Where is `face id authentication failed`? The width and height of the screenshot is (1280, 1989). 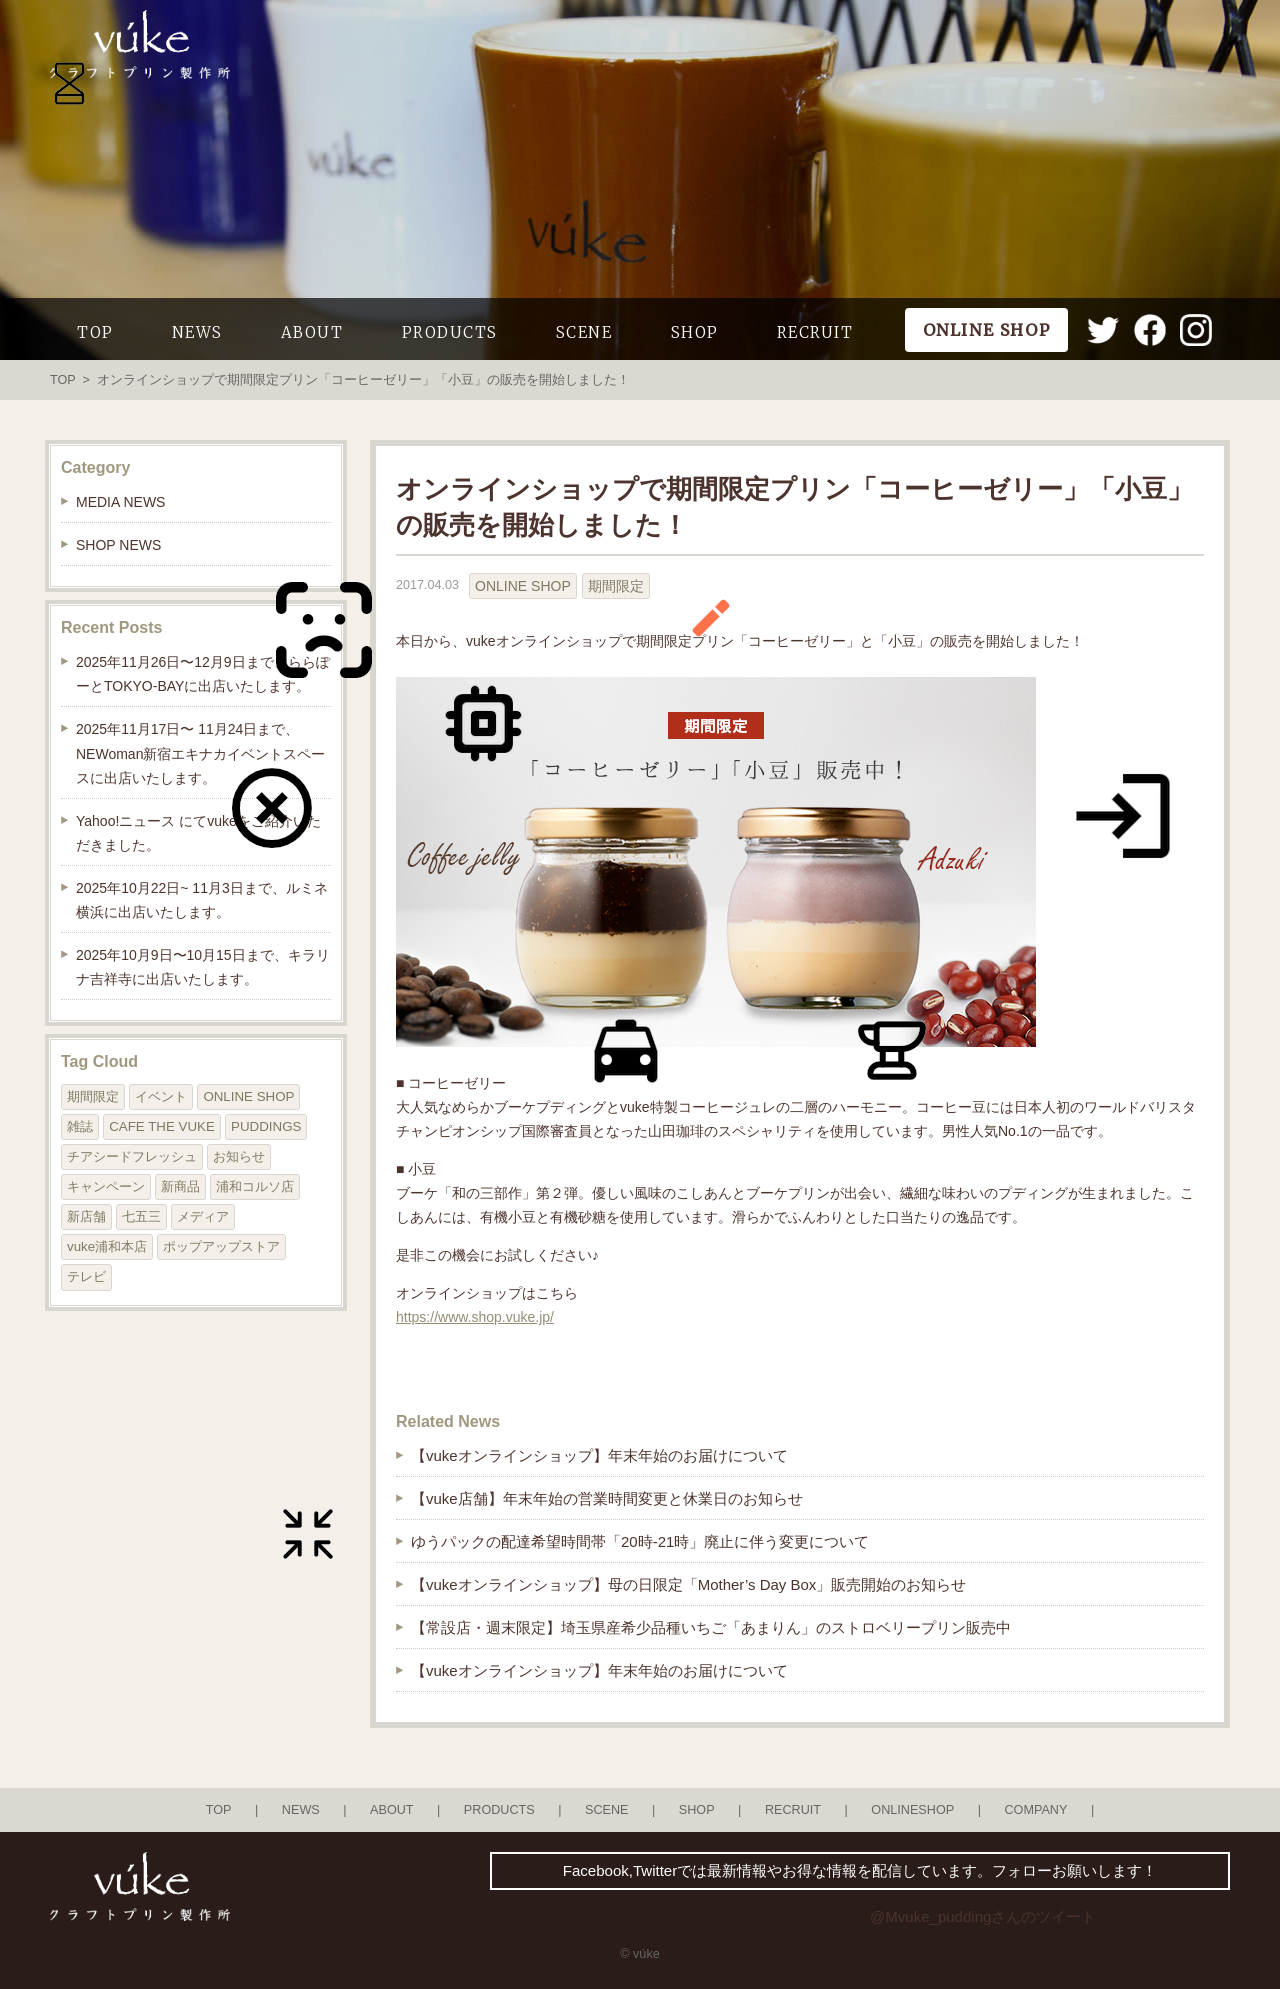
face id authentication failed is located at coordinates (324, 630).